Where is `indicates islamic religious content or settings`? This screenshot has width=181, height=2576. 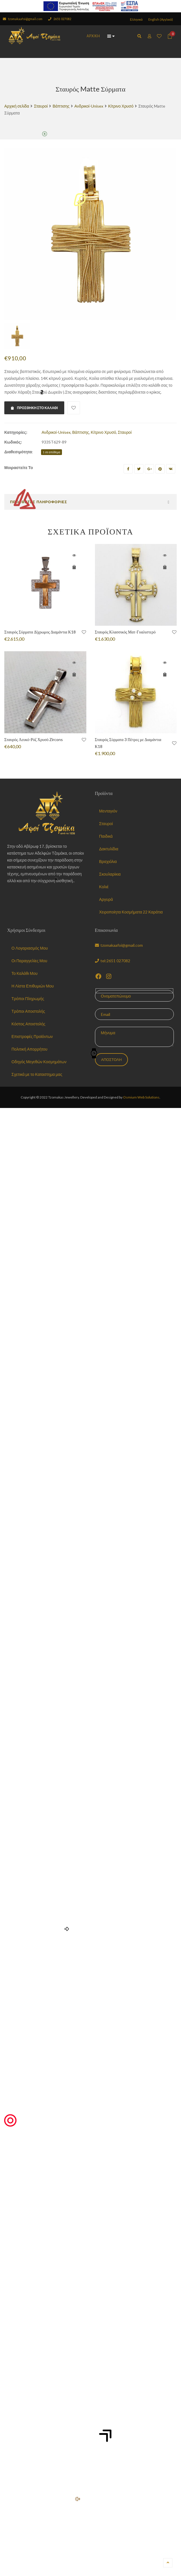
indicates islamic religious content or settings is located at coordinates (77, 2499).